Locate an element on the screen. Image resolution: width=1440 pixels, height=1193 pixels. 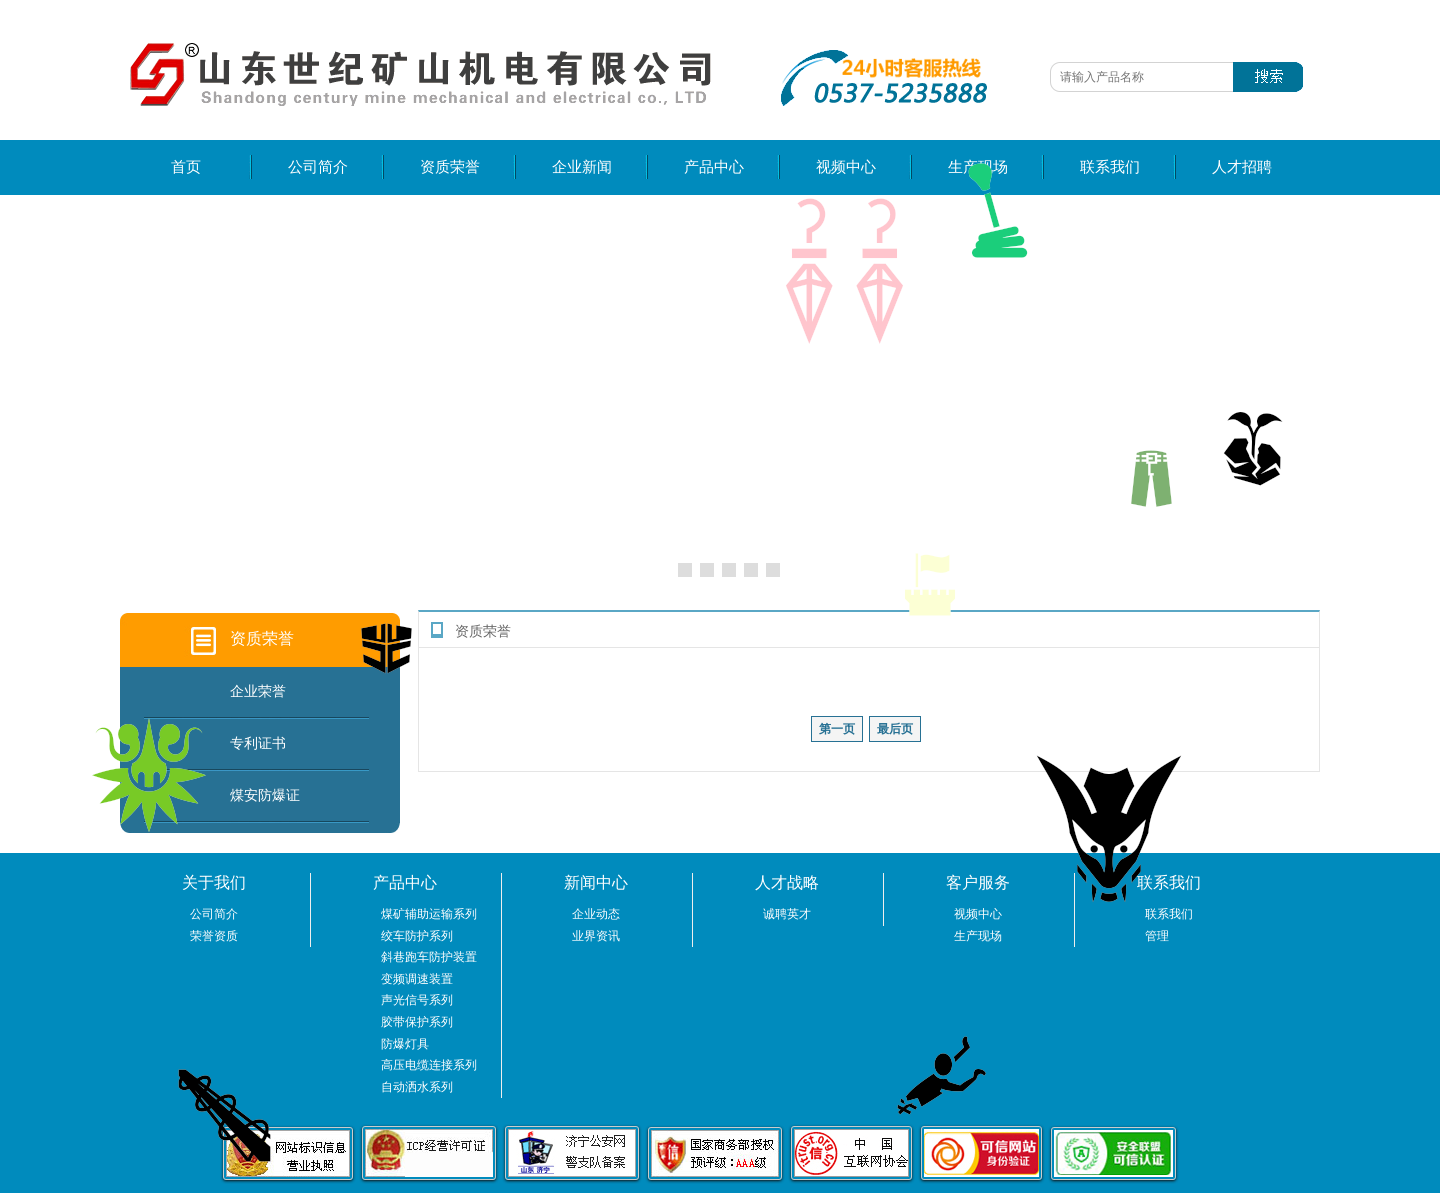
decorative tribal or abstract game emblem is located at coordinates (149, 775).